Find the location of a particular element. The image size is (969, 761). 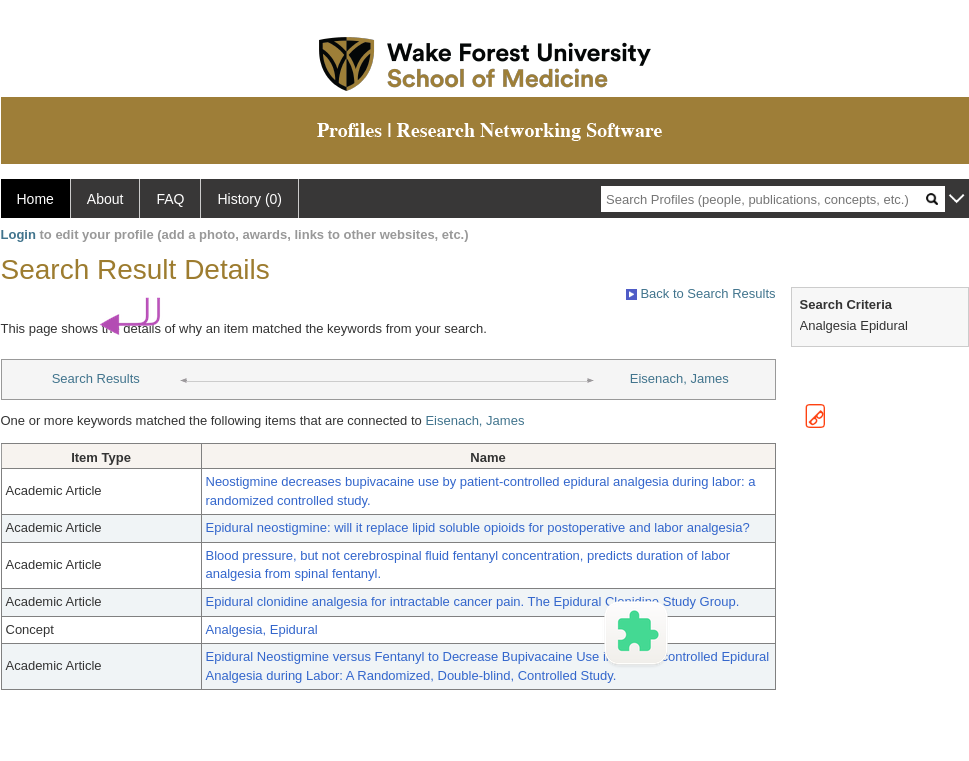

open the documents app is located at coordinates (816, 416).